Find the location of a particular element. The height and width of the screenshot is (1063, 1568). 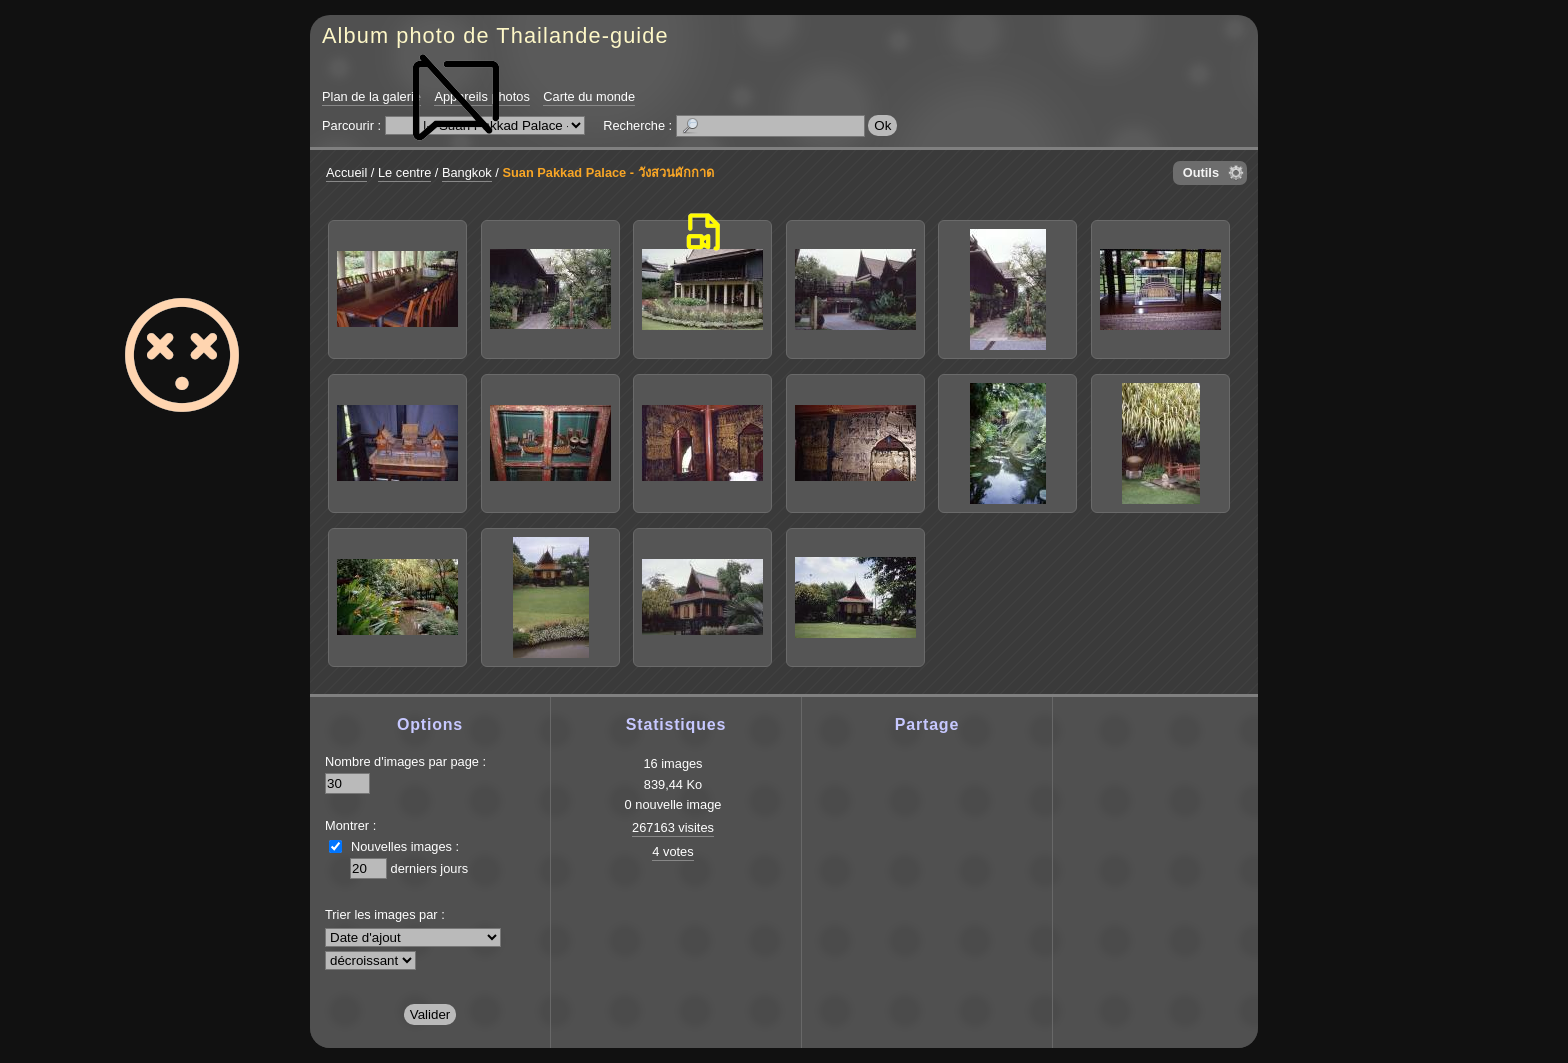

indicates an error or failed state is located at coordinates (182, 355).